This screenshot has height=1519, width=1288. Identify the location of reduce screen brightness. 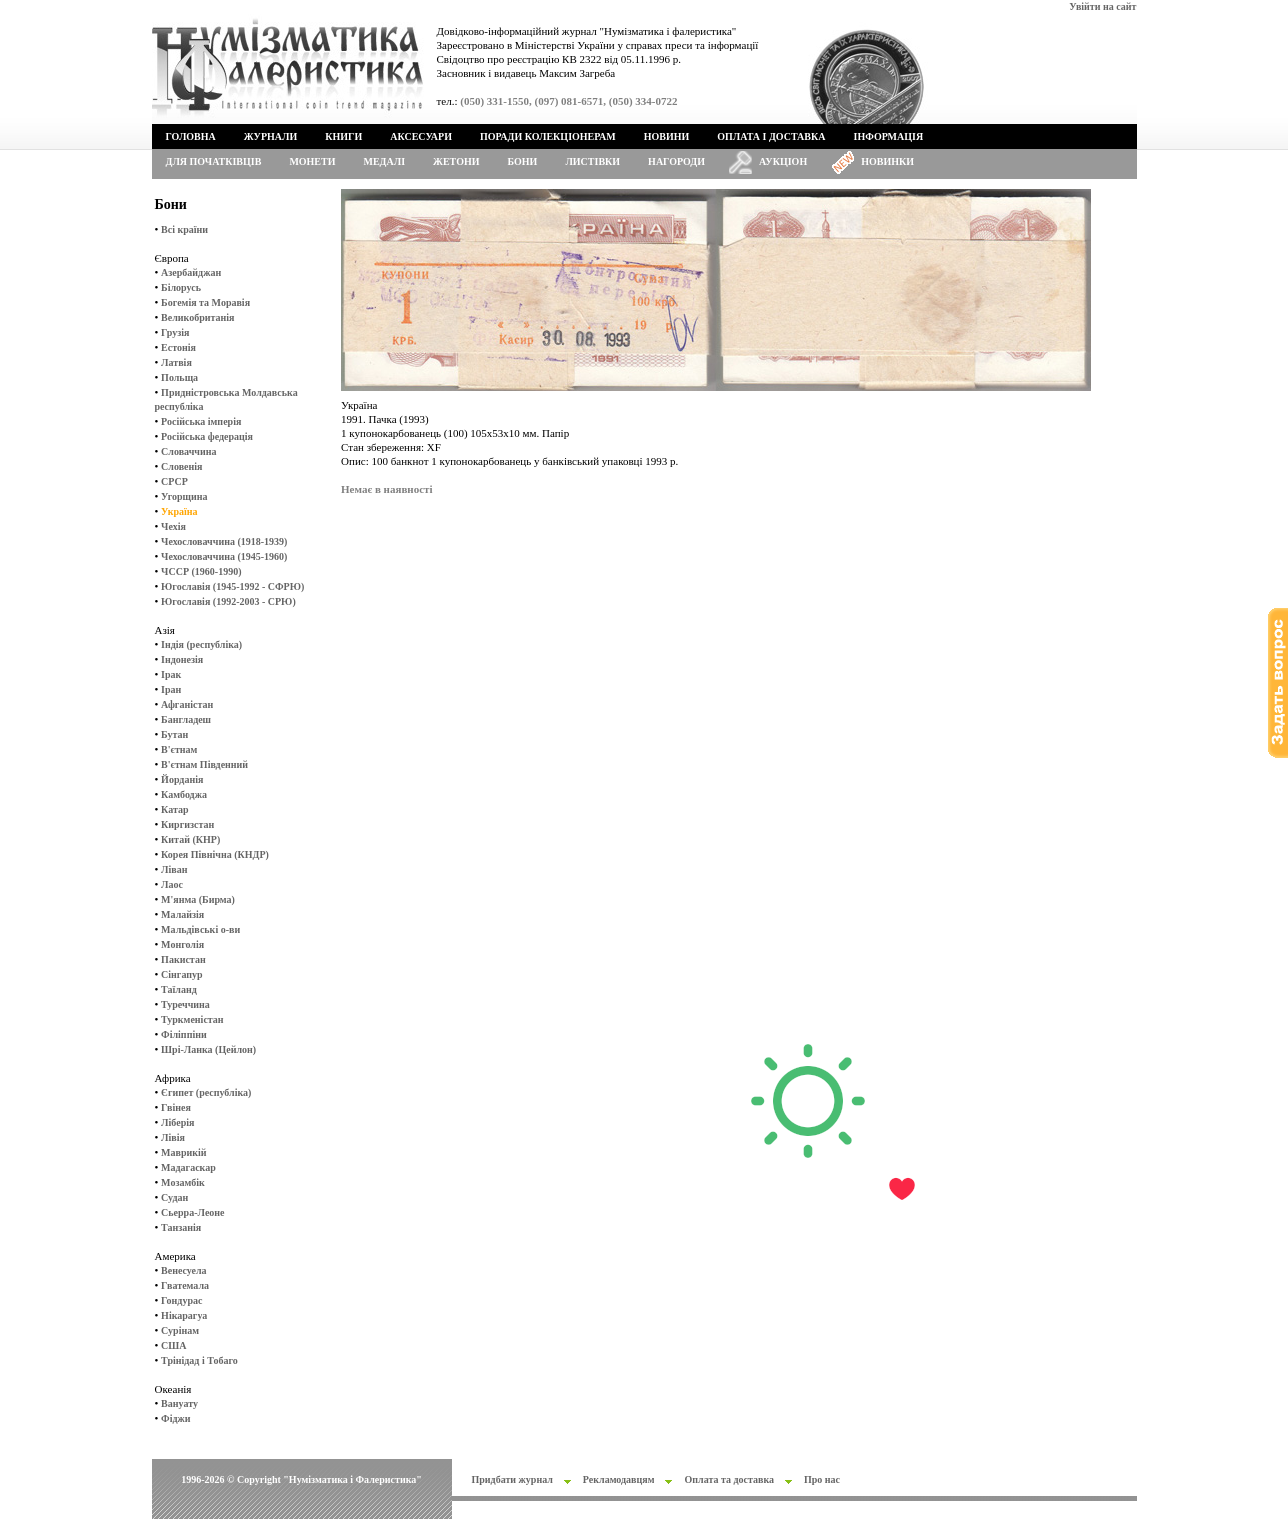
(808, 1101).